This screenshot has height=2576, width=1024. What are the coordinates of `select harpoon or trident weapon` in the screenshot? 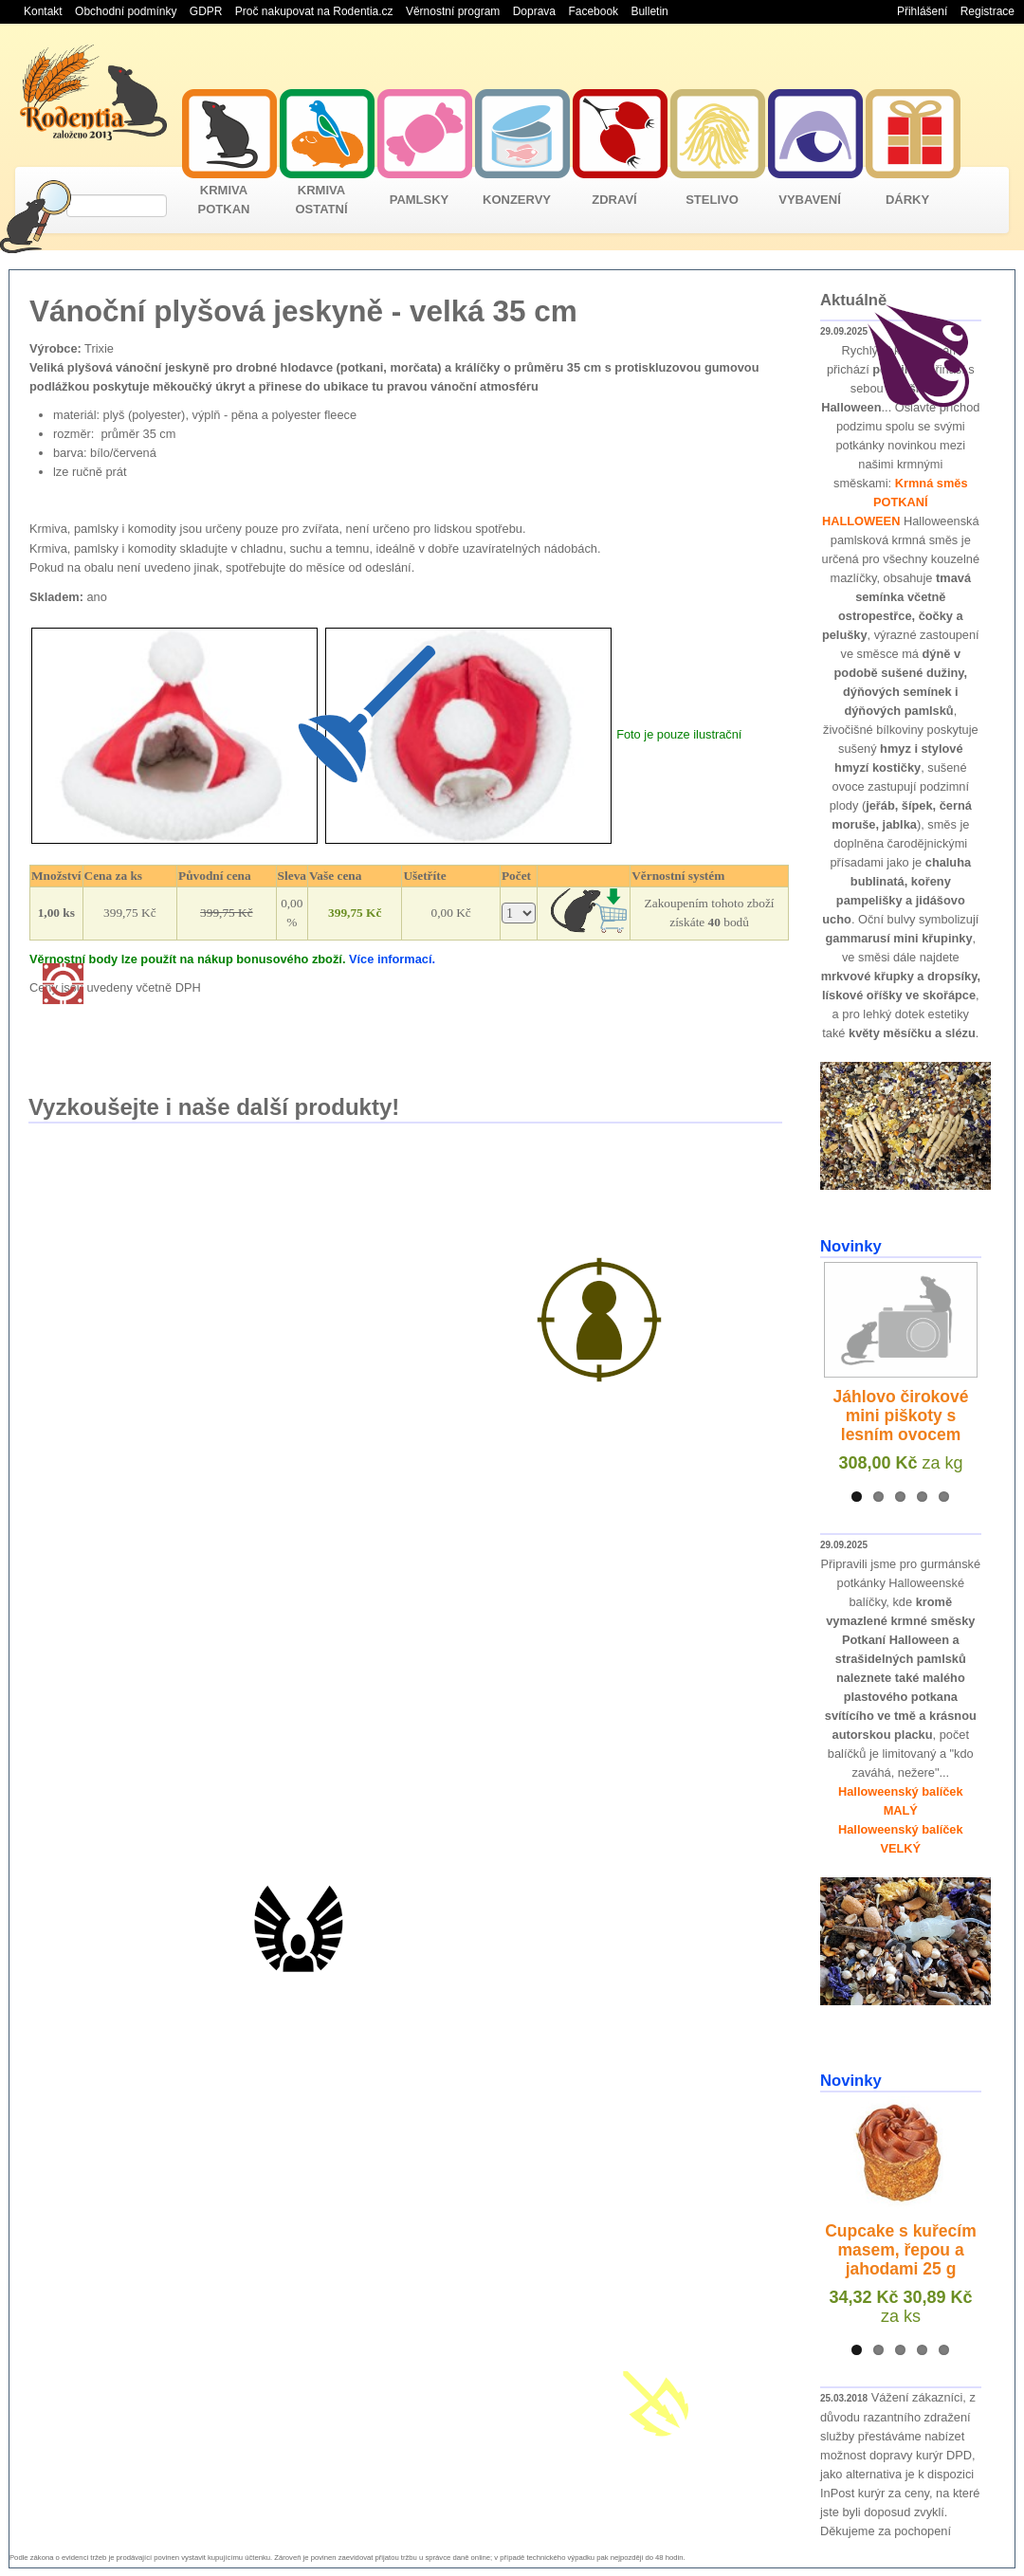 It's located at (656, 2403).